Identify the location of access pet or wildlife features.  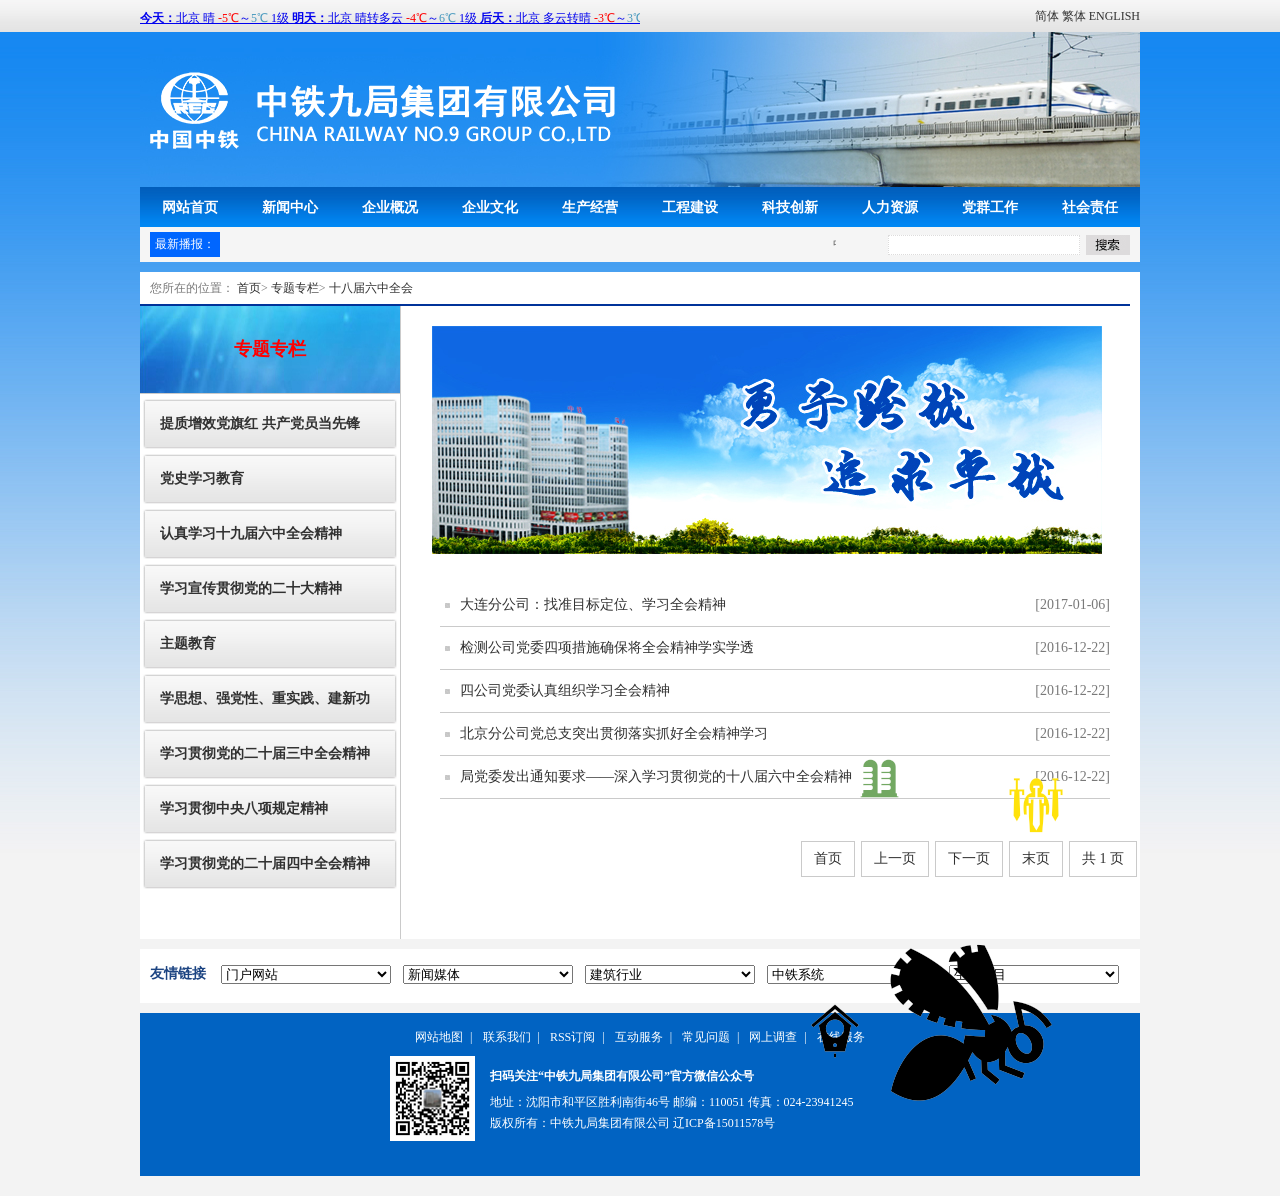
(835, 1031).